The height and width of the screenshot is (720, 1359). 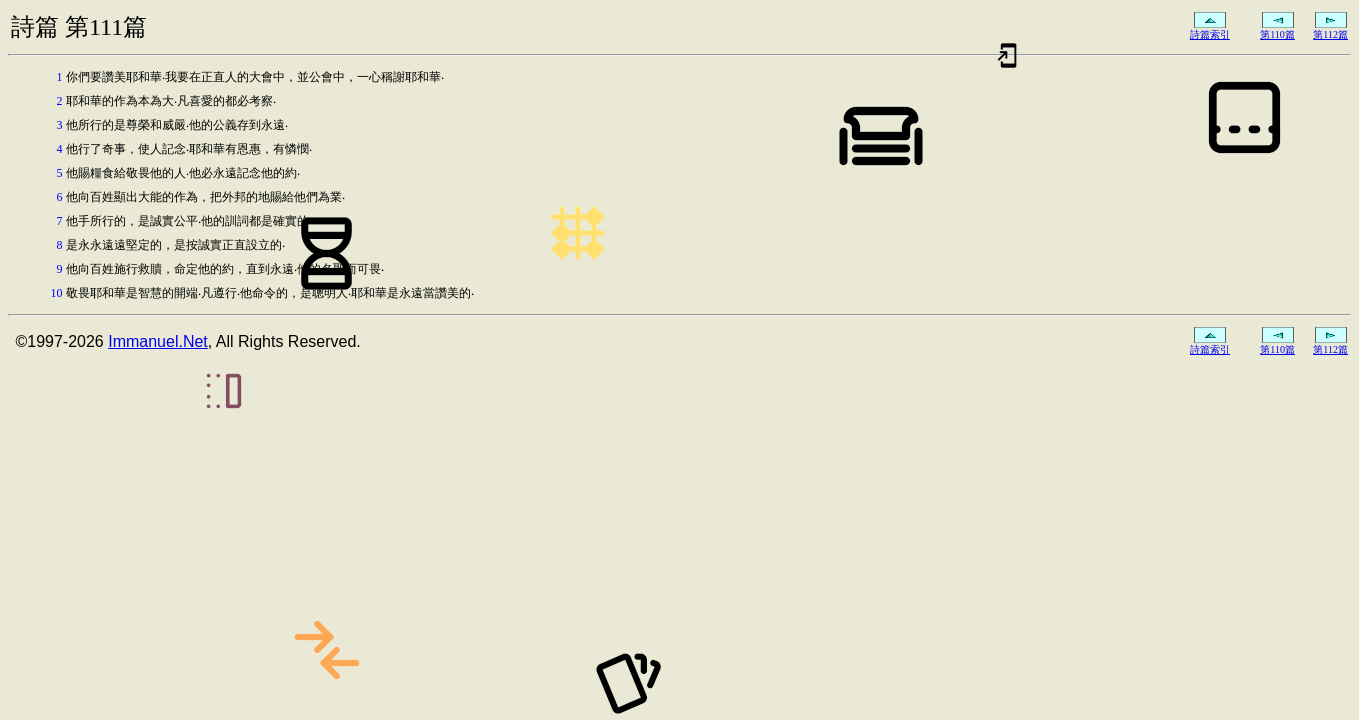 What do you see at coordinates (327, 650) in the screenshot?
I see `compare or show differences between items` at bounding box center [327, 650].